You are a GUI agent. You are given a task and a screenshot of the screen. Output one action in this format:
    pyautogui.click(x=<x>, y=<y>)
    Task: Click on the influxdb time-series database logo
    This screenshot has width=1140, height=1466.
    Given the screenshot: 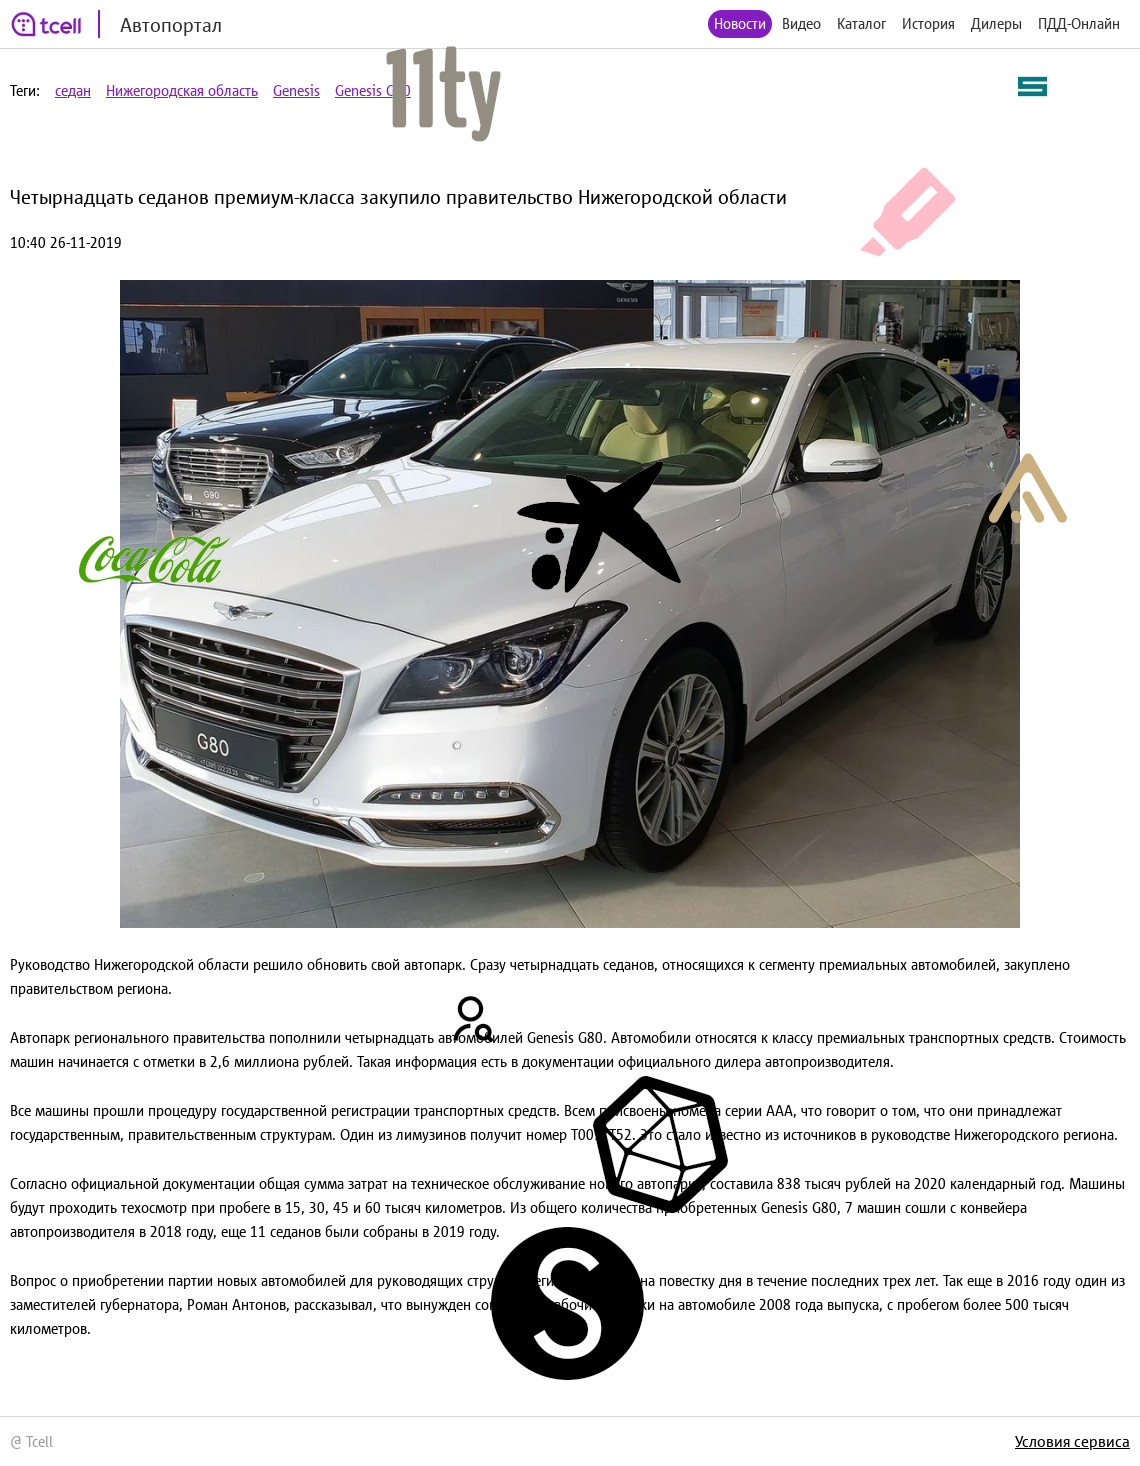 What is the action you would take?
    pyautogui.click(x=660, y=1144)
    